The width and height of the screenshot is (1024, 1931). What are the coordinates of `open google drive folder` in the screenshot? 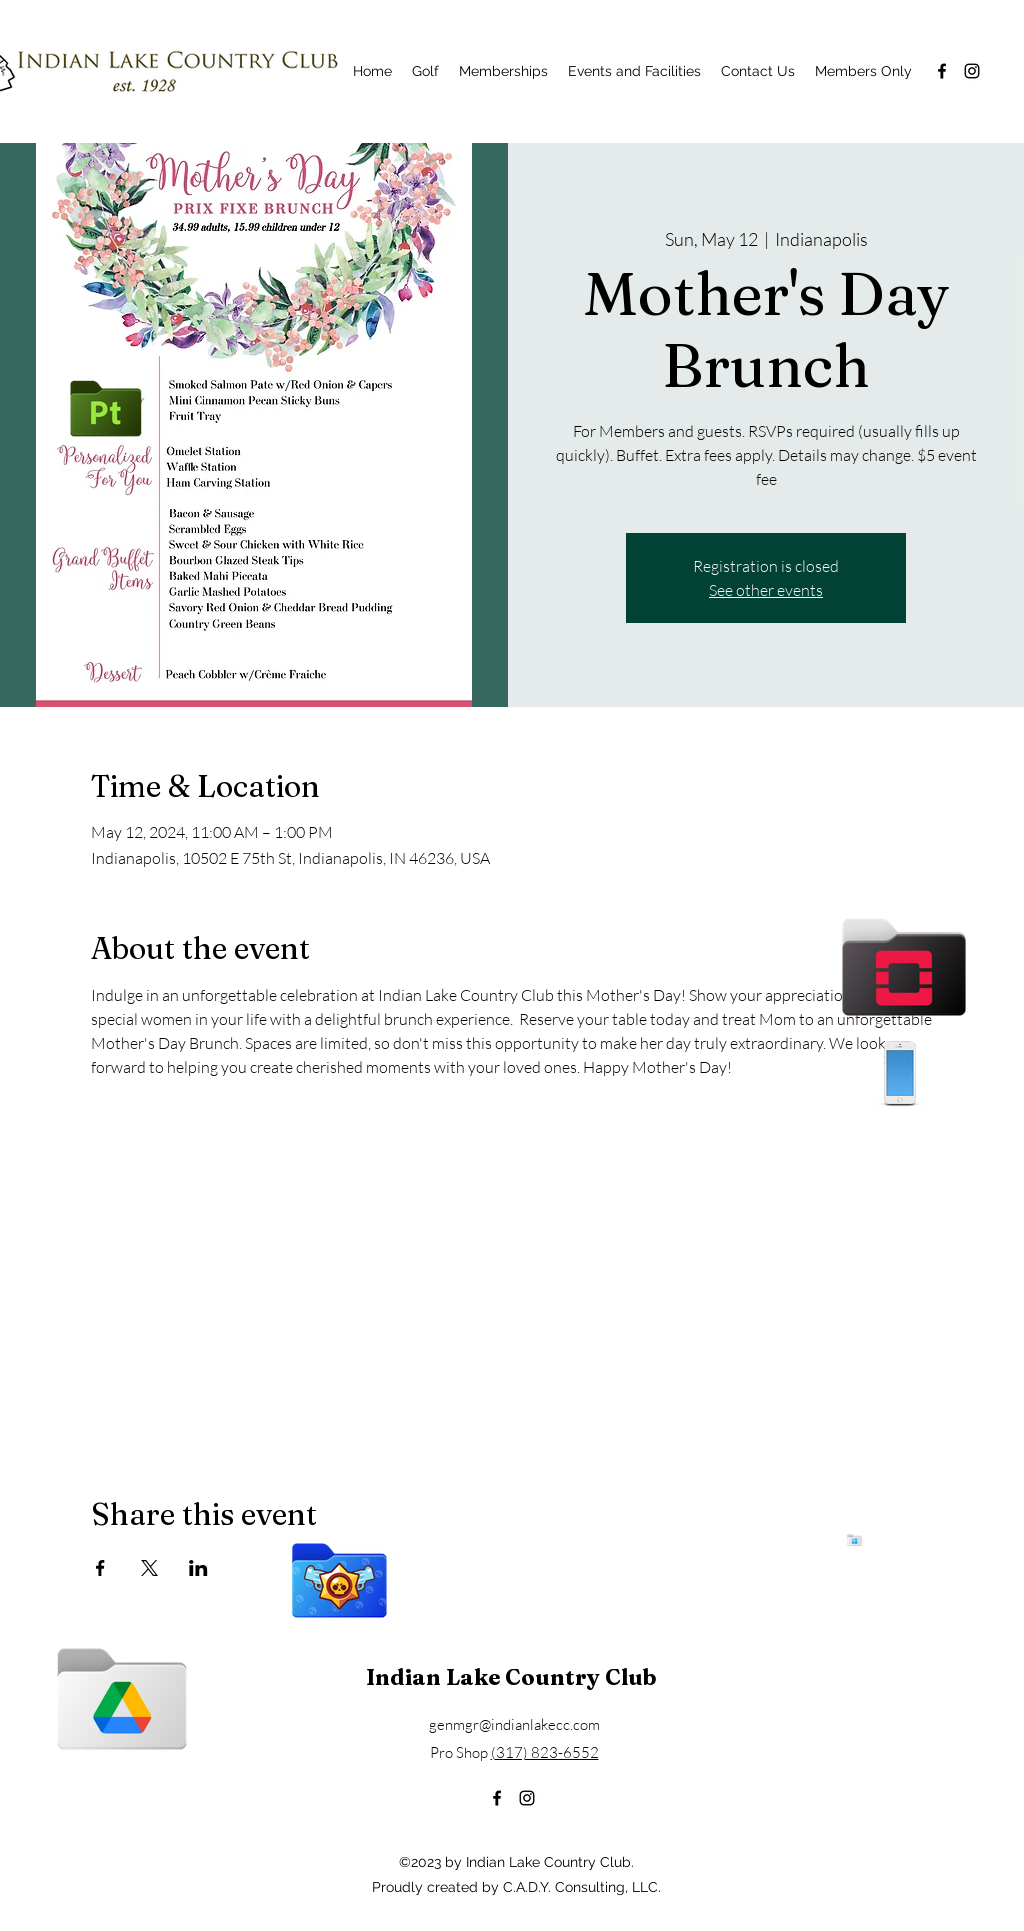 It's located at (121, 1702).